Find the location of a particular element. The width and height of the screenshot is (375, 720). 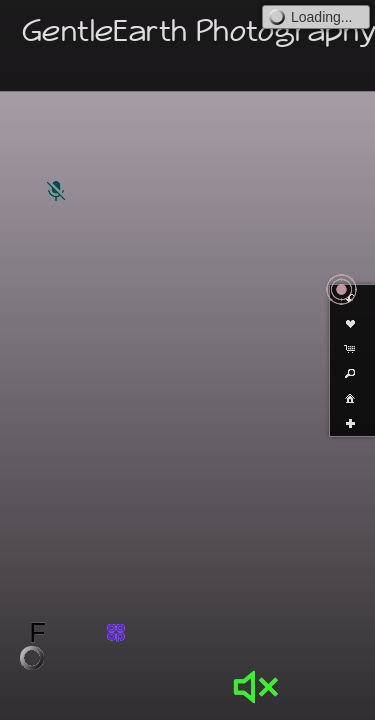

KDE Neon Linux distribution logo is located at coordinates (341, 289).